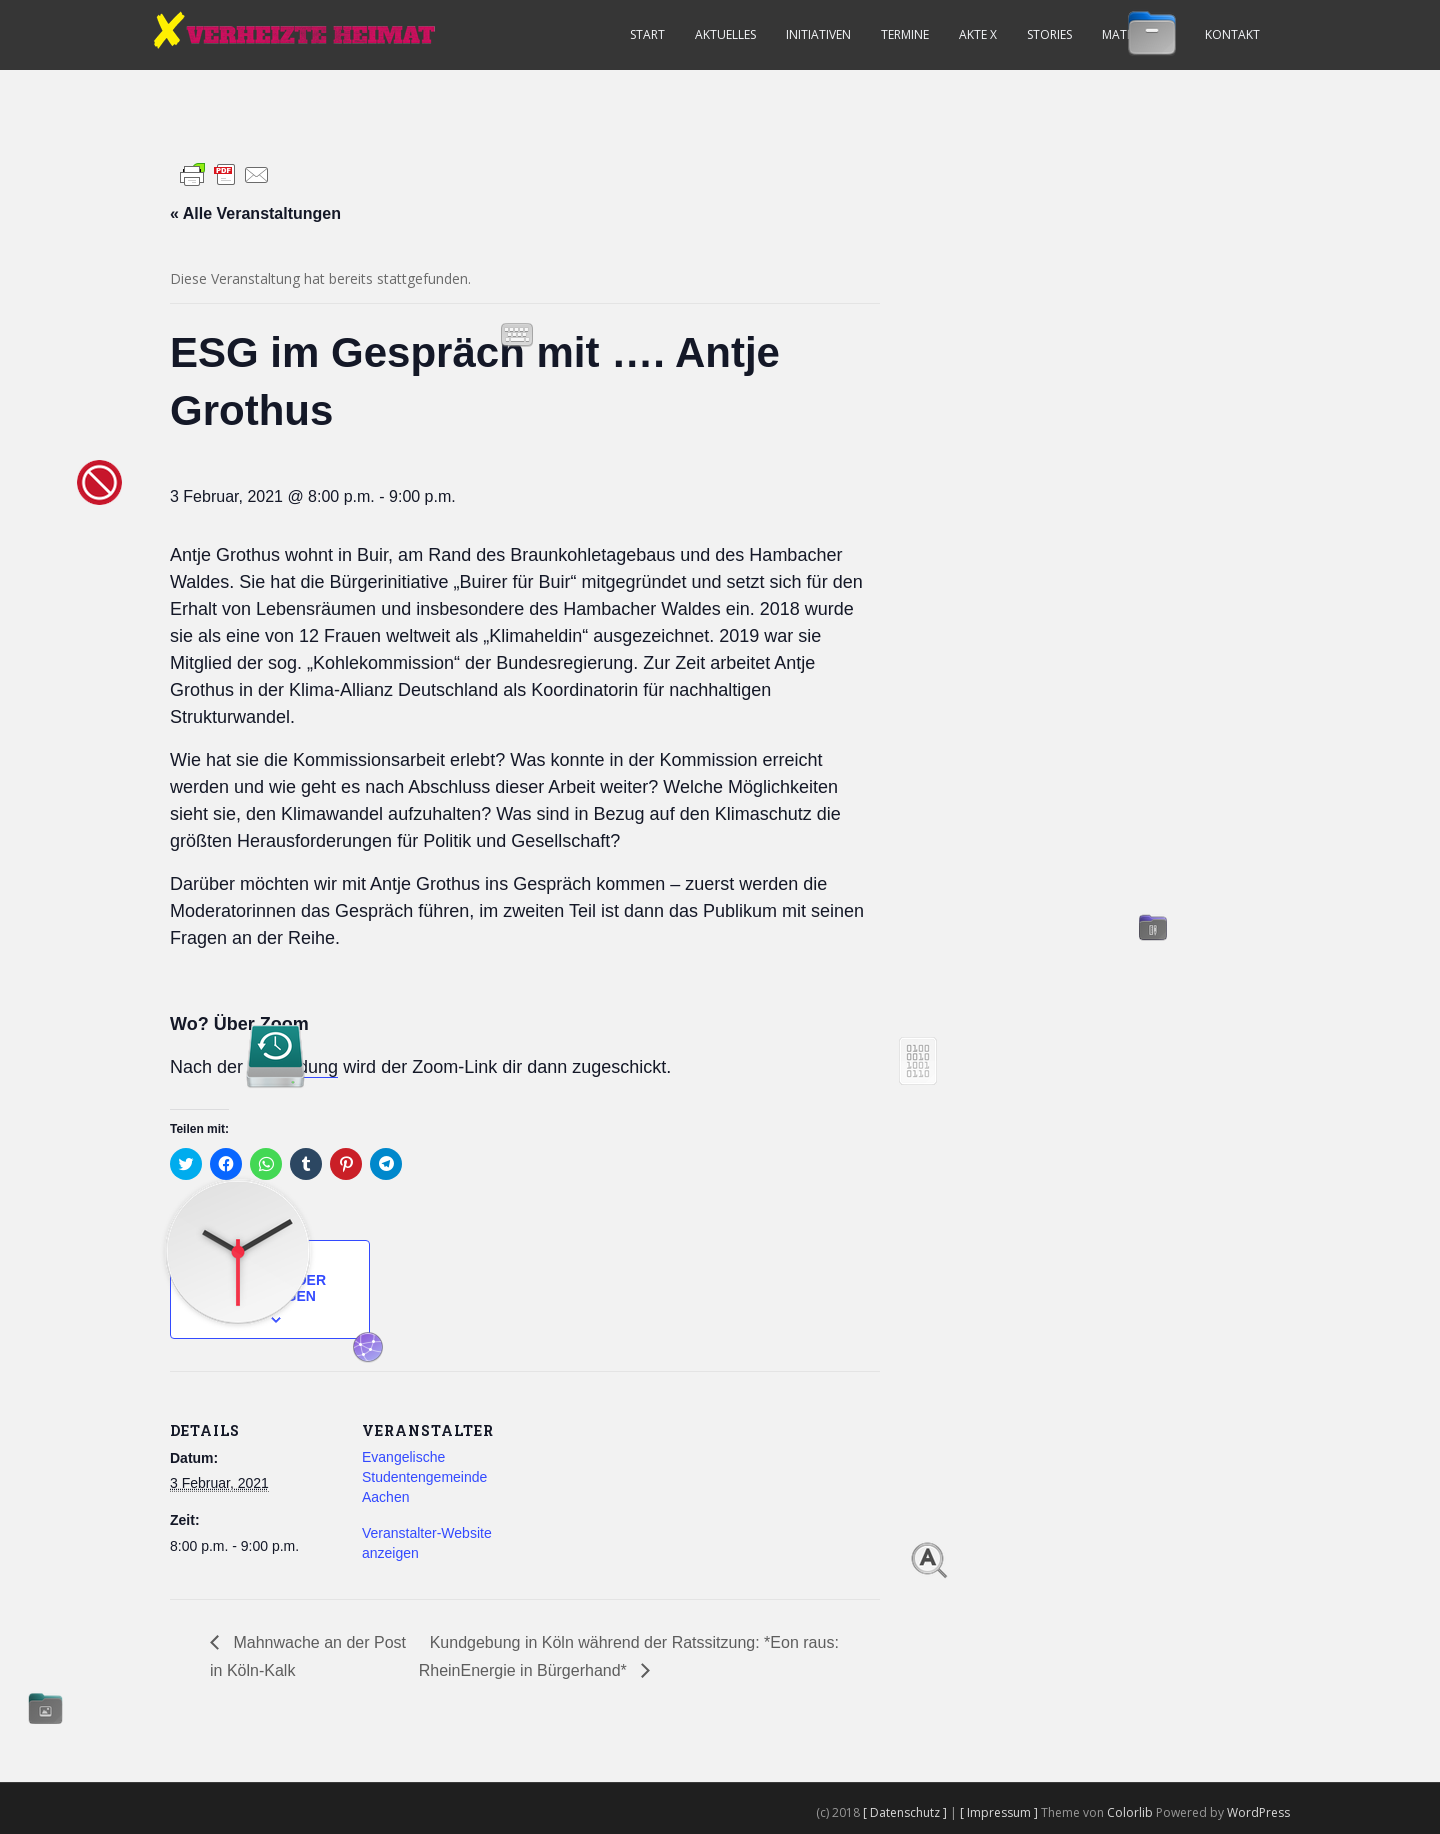 The height and width of the screenshot is (1834, 1440). Describe the element at coordinates (929, 1560) in the screenshot. I see `search for text or content` at that location.